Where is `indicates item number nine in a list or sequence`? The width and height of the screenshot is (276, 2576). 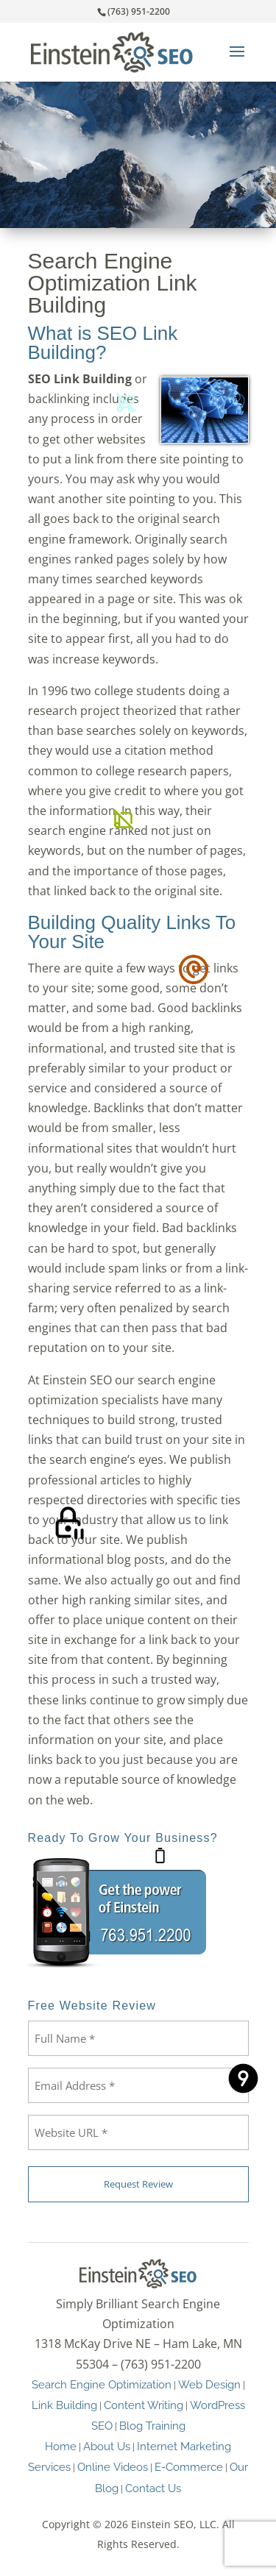
indicates item number nine in a list or sequence is located at coordinates (243, 2078).